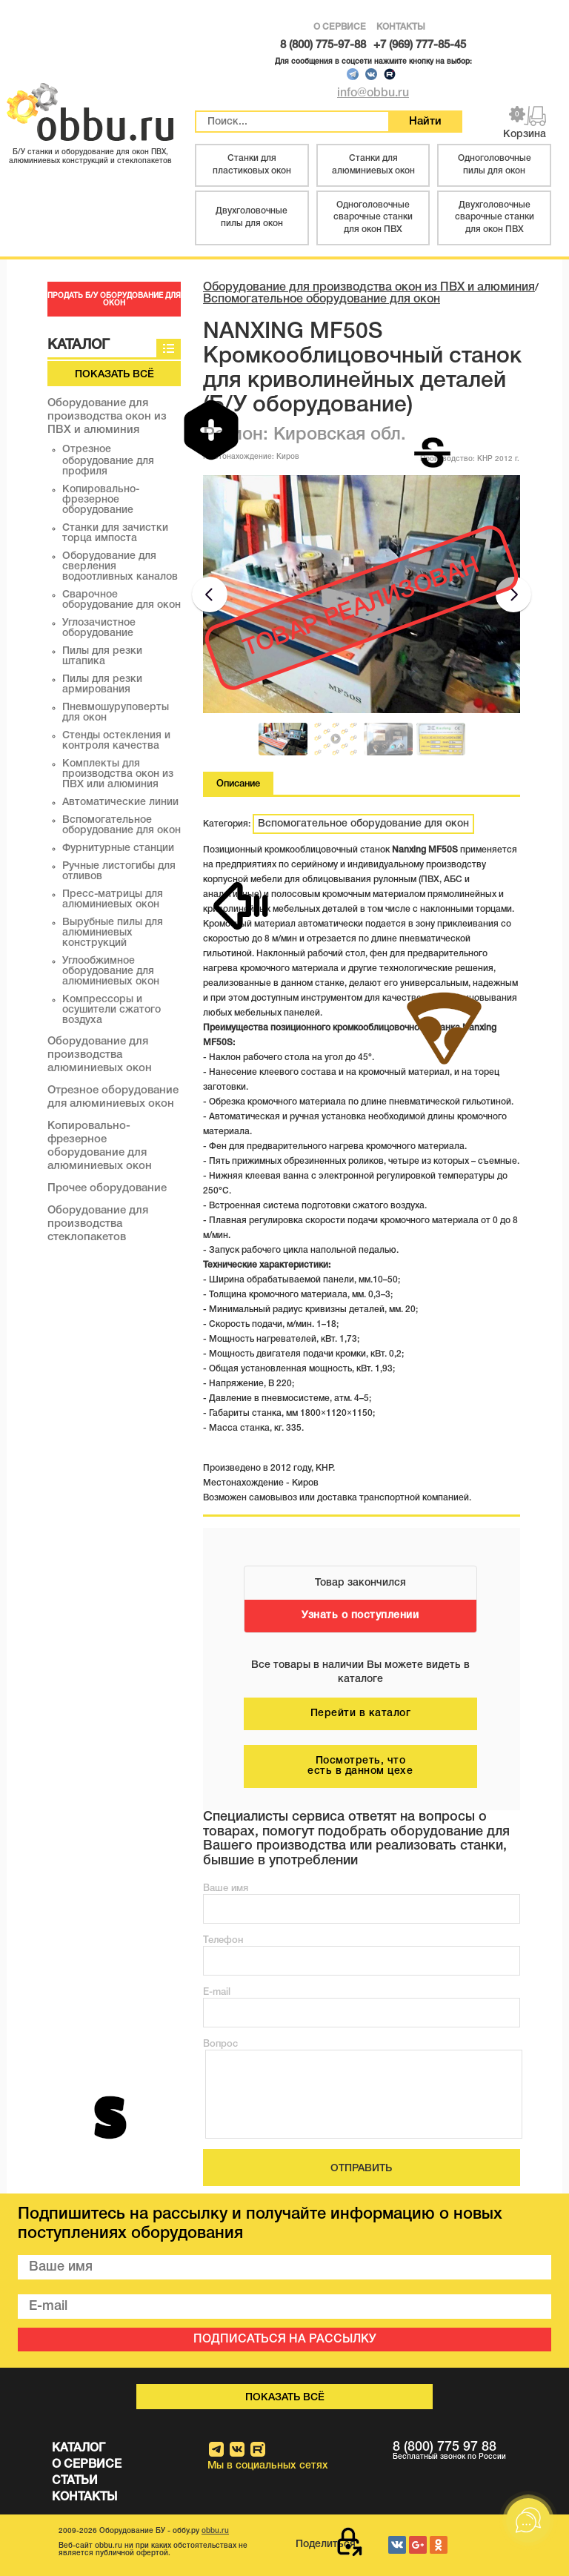 The image size is (569, 2576). Describe the element at coordinates (444, 1027) in the screenshot. I see `order food or pizza delivery` at that location.